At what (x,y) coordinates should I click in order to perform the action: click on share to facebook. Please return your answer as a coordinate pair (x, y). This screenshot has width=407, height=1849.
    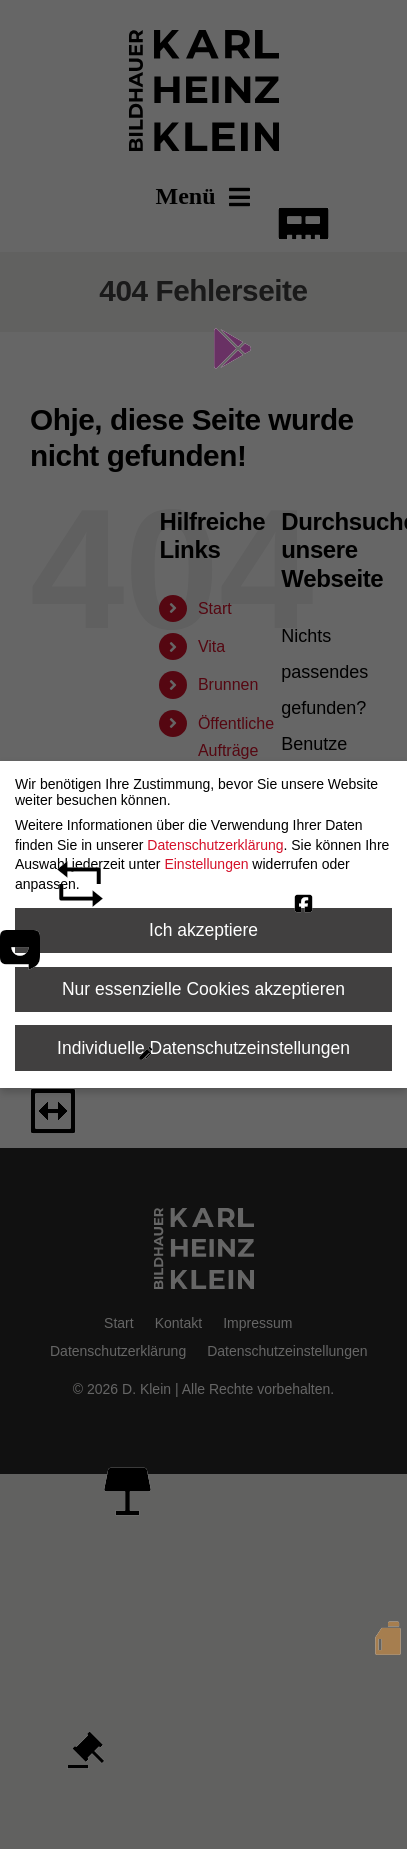
    Looking at the image, I should click on (303, 903).